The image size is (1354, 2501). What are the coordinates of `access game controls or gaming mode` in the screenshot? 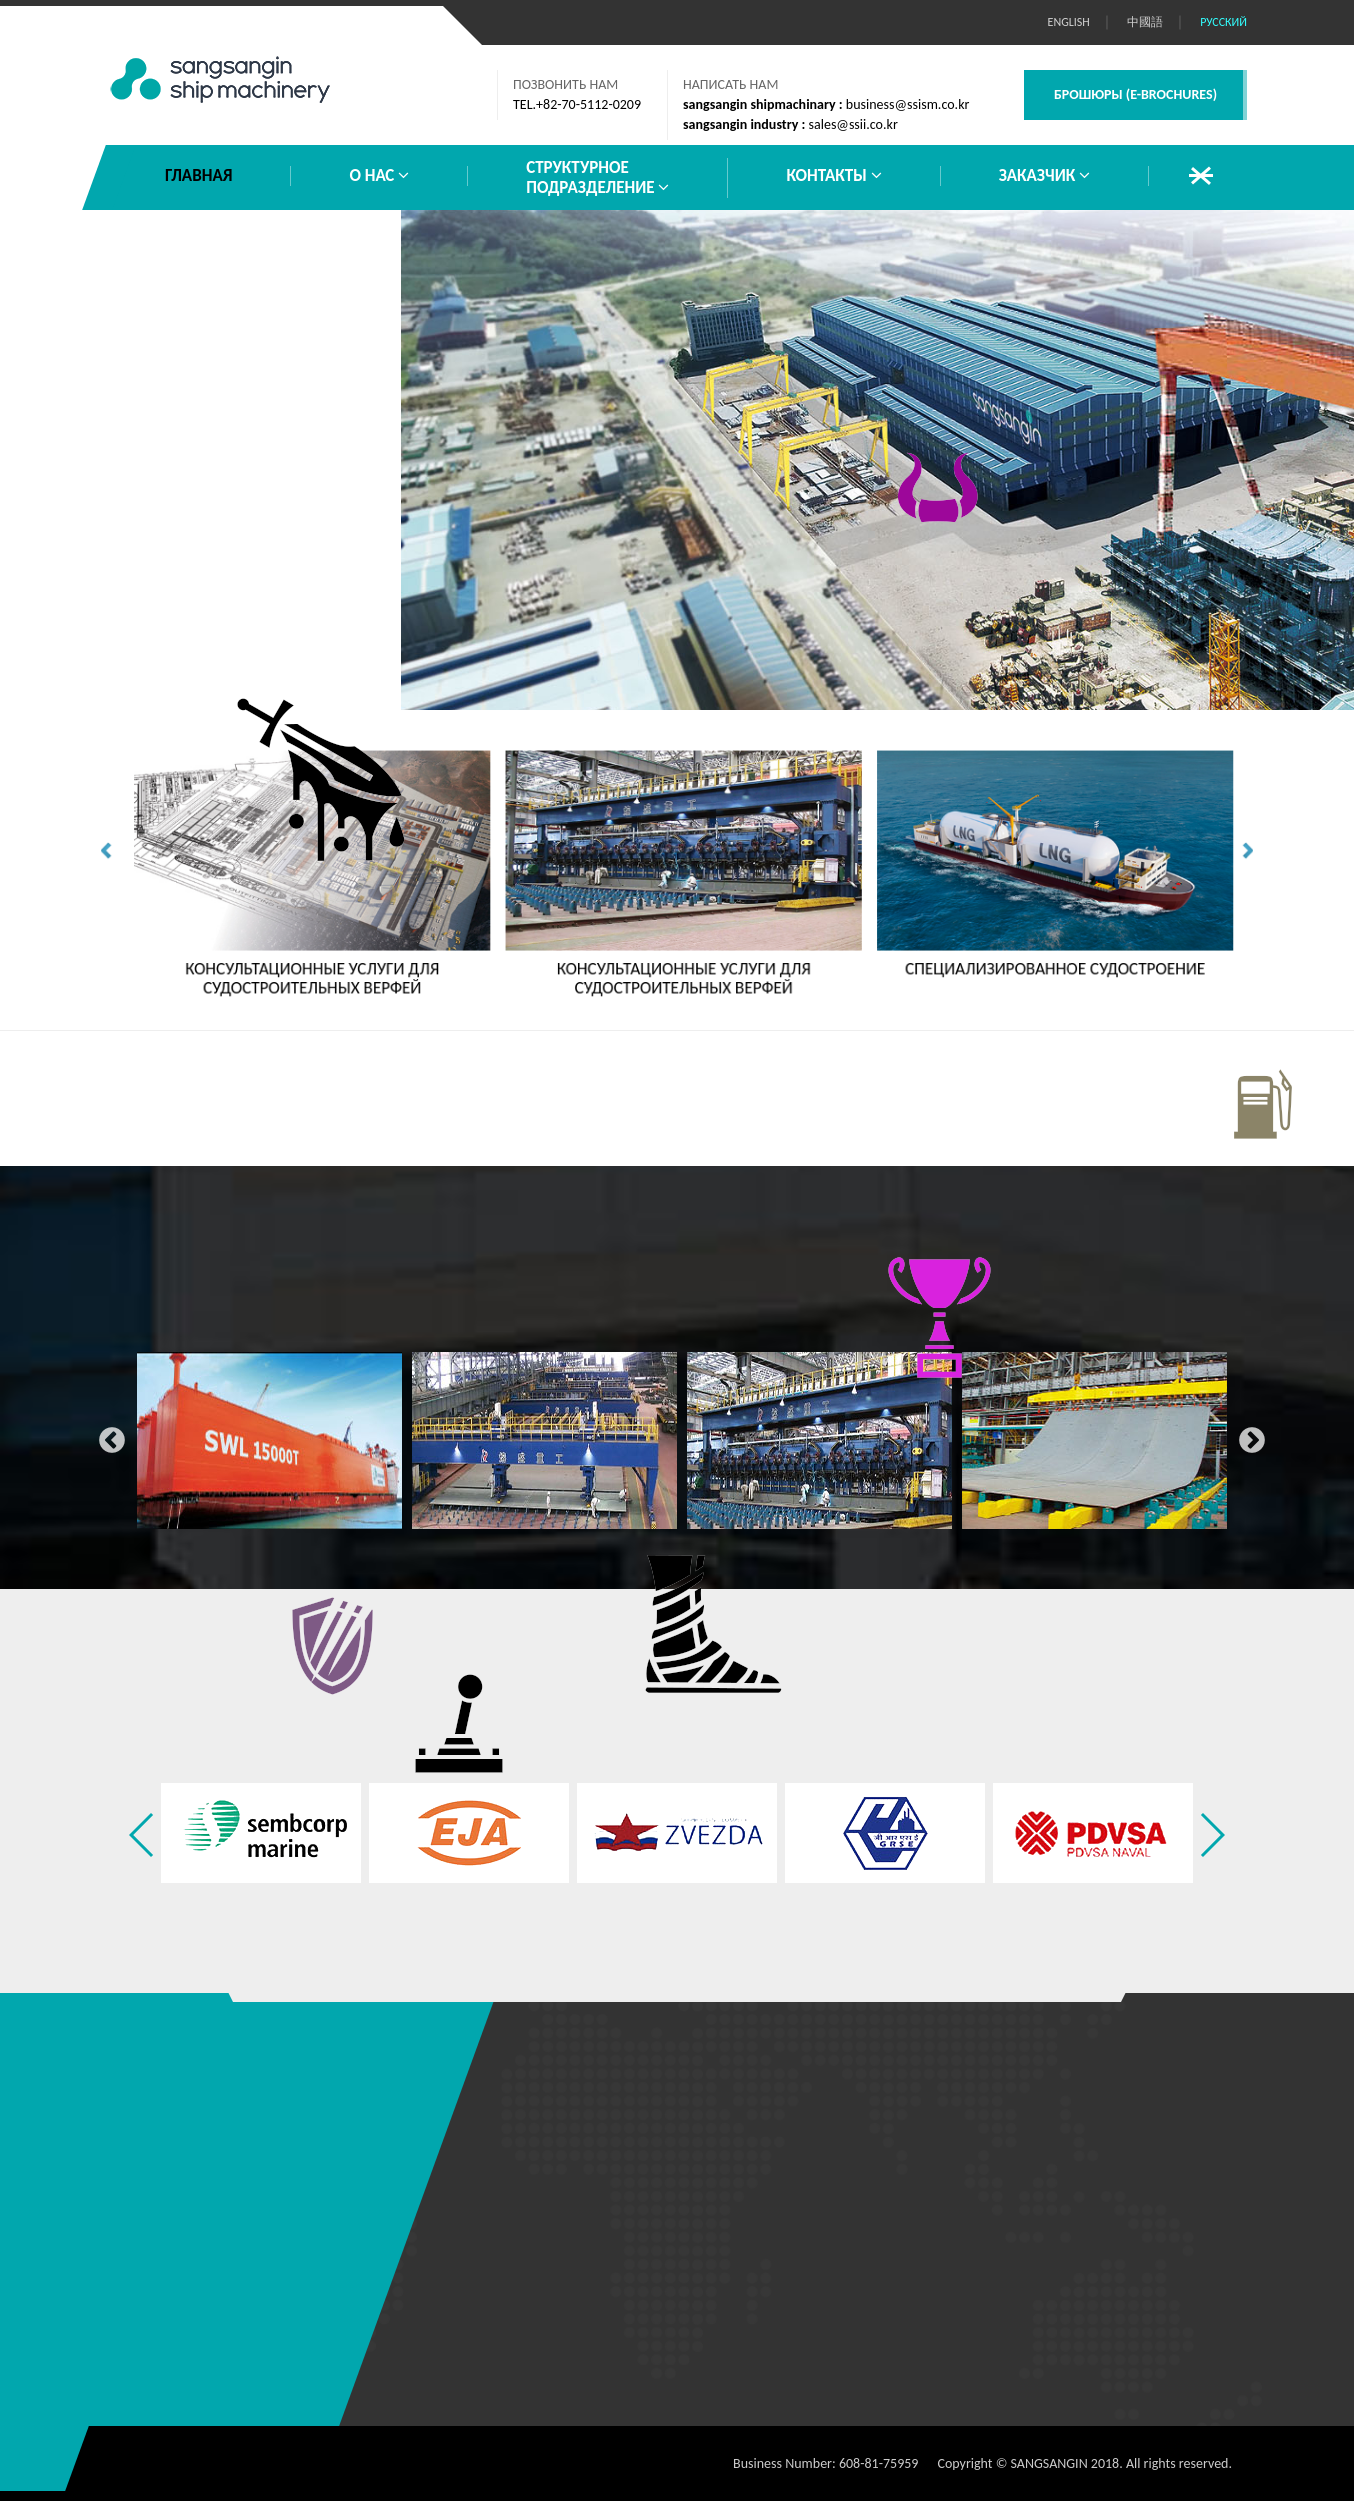 It's located at (459, 1722).